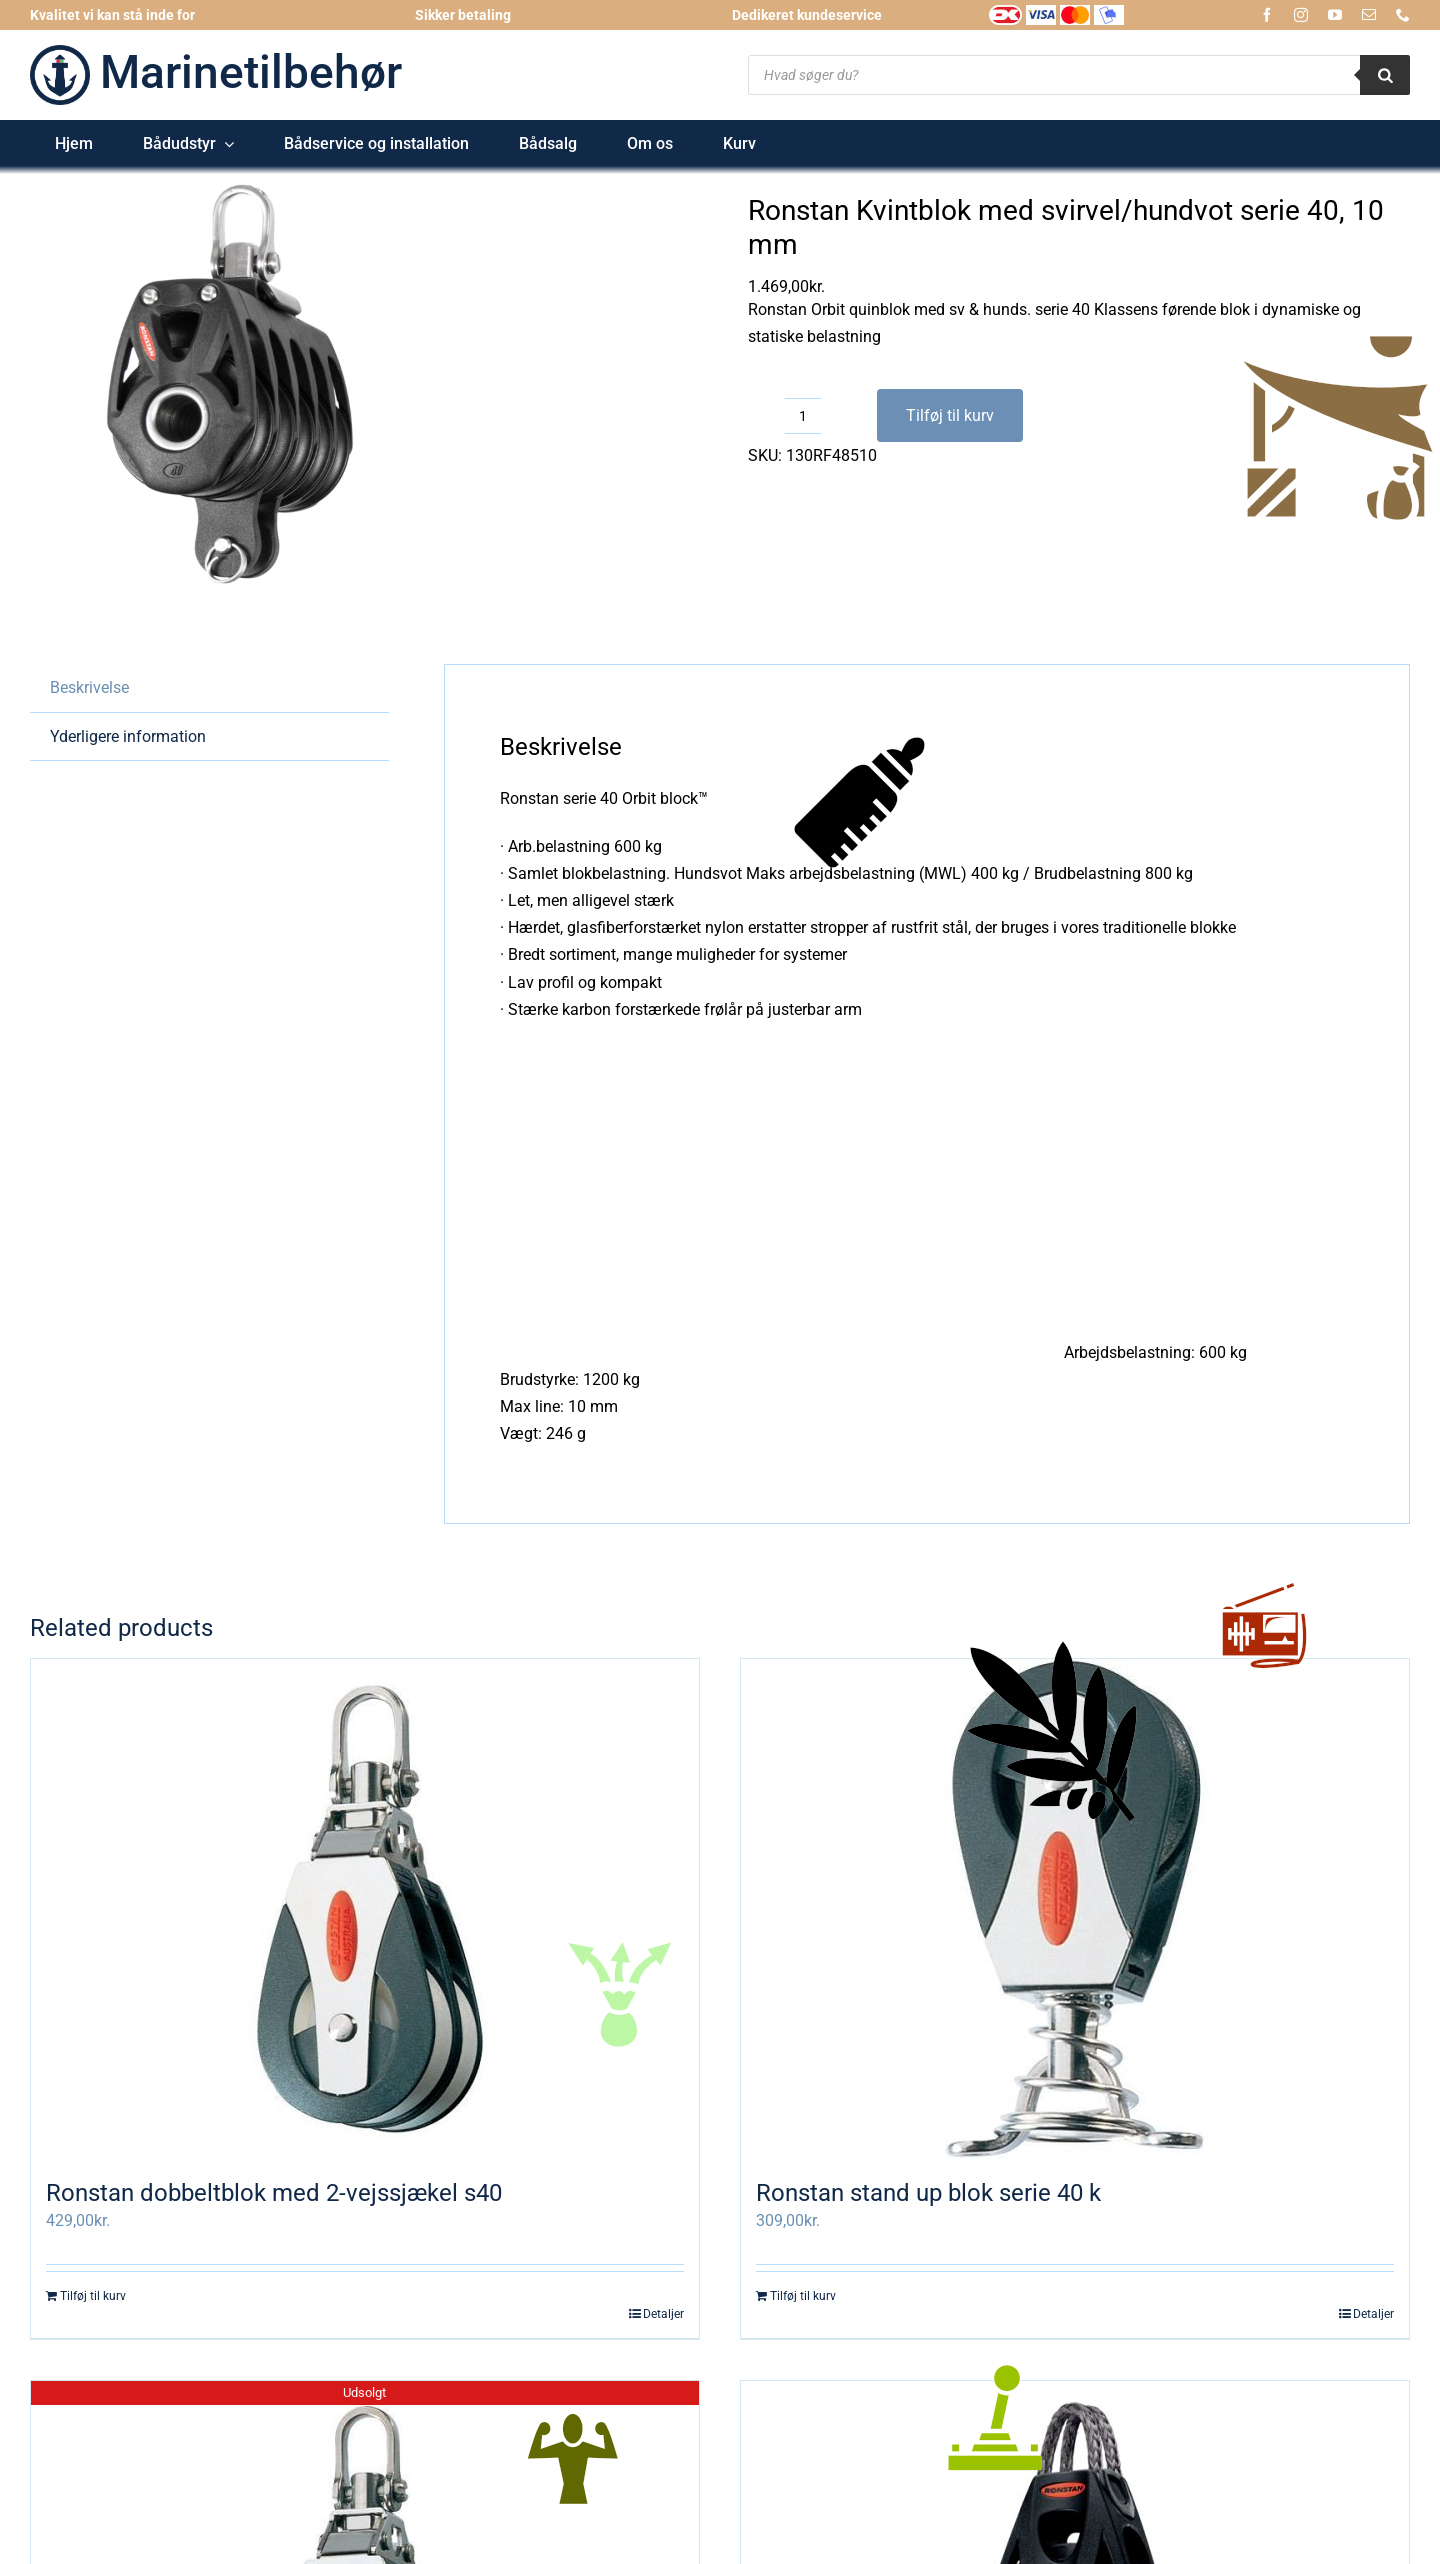 This screenshot has width=1440, height=2564. I want to click on access radio or audio streaming features, so click(1264, 1625).